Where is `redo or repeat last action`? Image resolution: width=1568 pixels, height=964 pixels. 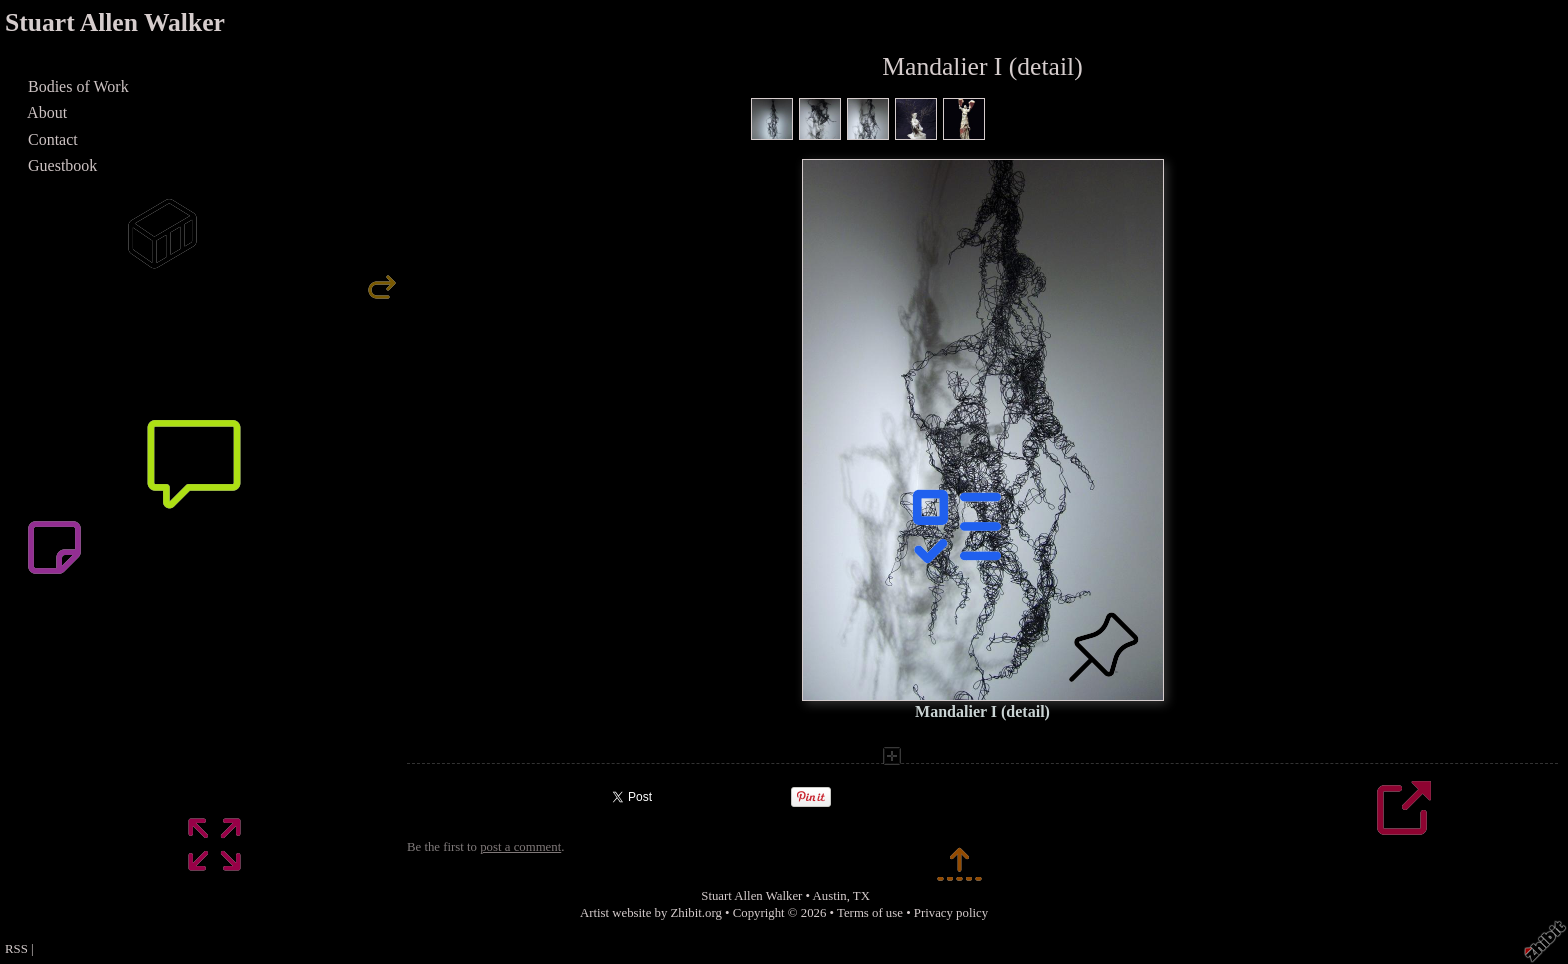 redo or repeat last action is located at coordinates (382, 288).